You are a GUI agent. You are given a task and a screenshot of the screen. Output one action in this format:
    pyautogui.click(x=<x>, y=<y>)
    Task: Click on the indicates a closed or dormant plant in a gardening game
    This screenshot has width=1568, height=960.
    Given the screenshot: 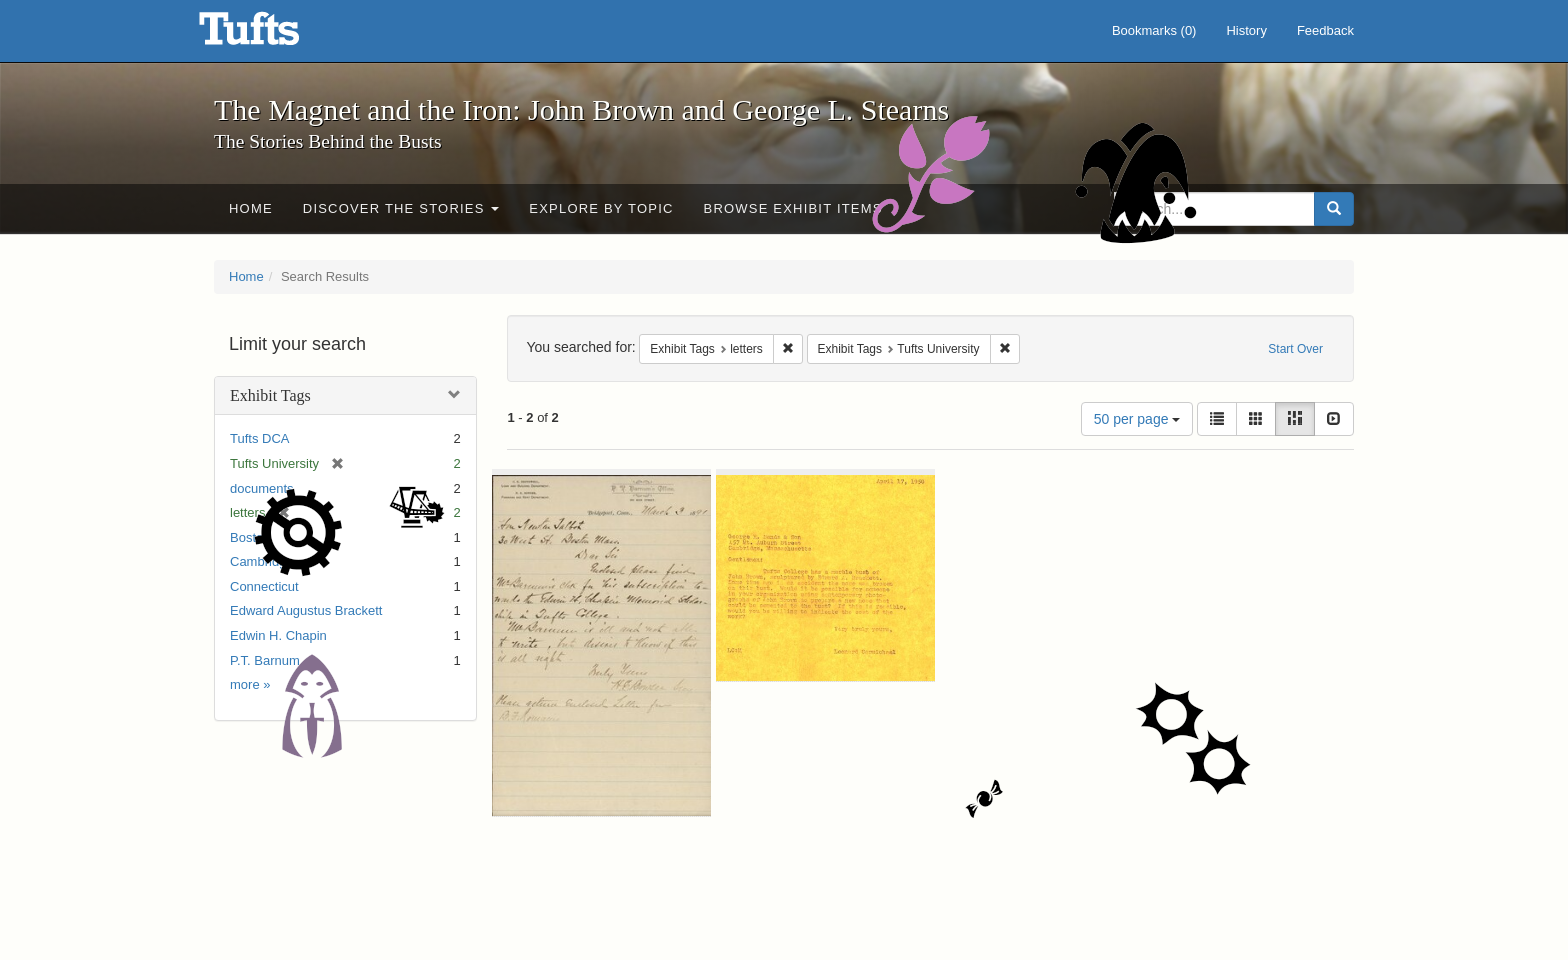 What is the action you would take?
    pyautogui.click(x=931, y=175)
    